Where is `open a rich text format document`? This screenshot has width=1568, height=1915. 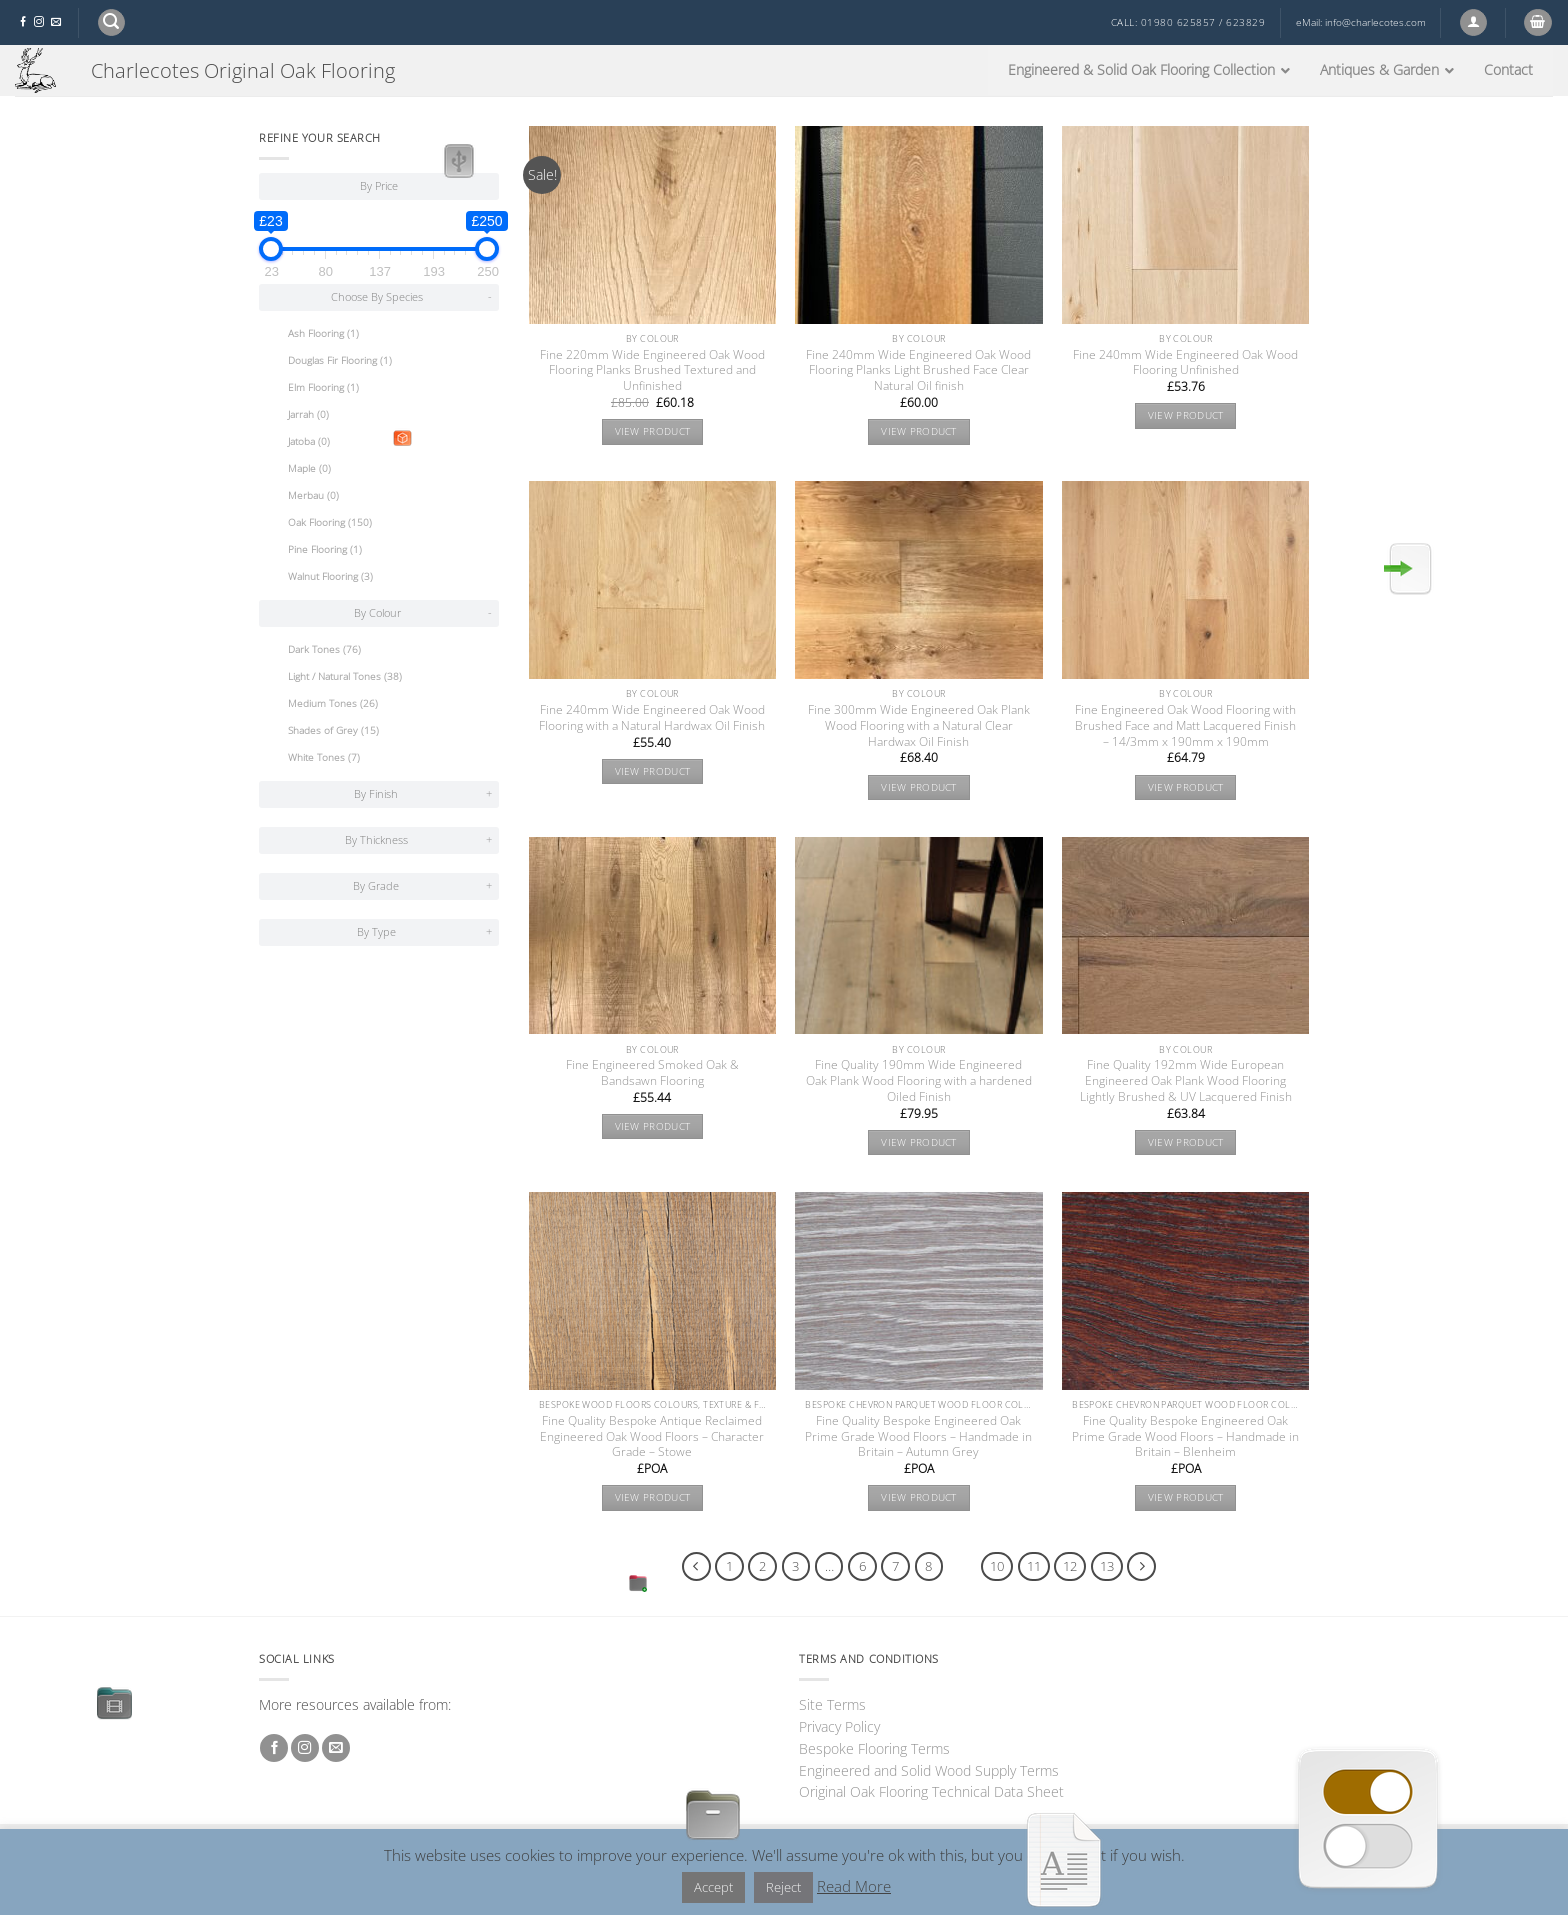 open a rich text format document is located at coordinates (1064, 1860).